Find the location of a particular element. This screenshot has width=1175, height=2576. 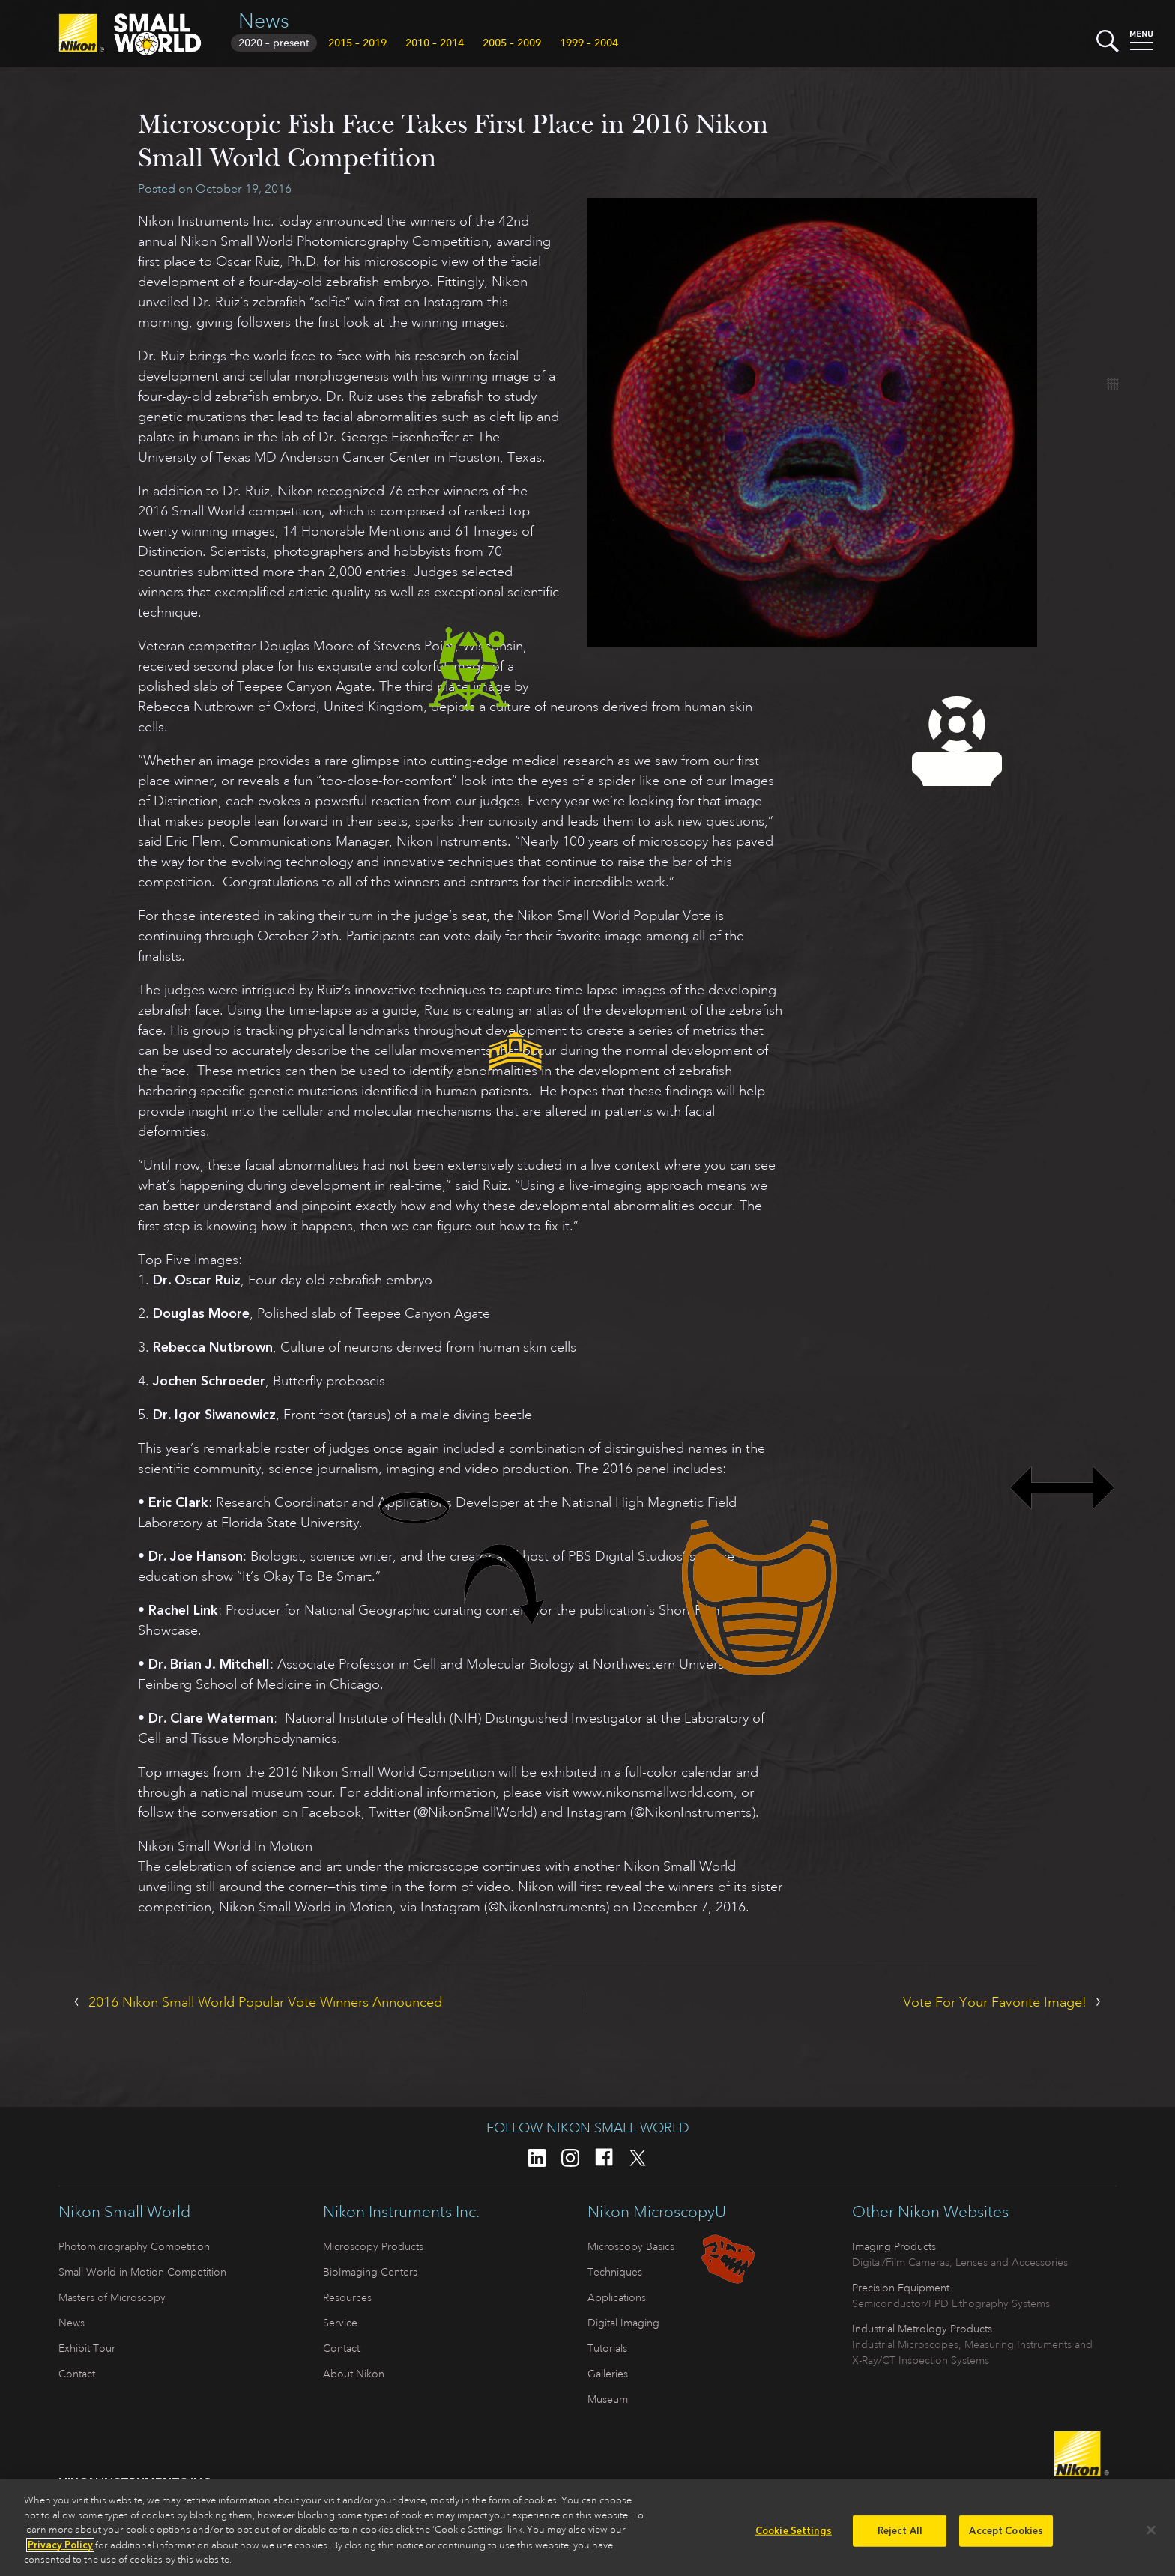

perform a dunk or slam action in a game is located at coordinates (503, 1584).